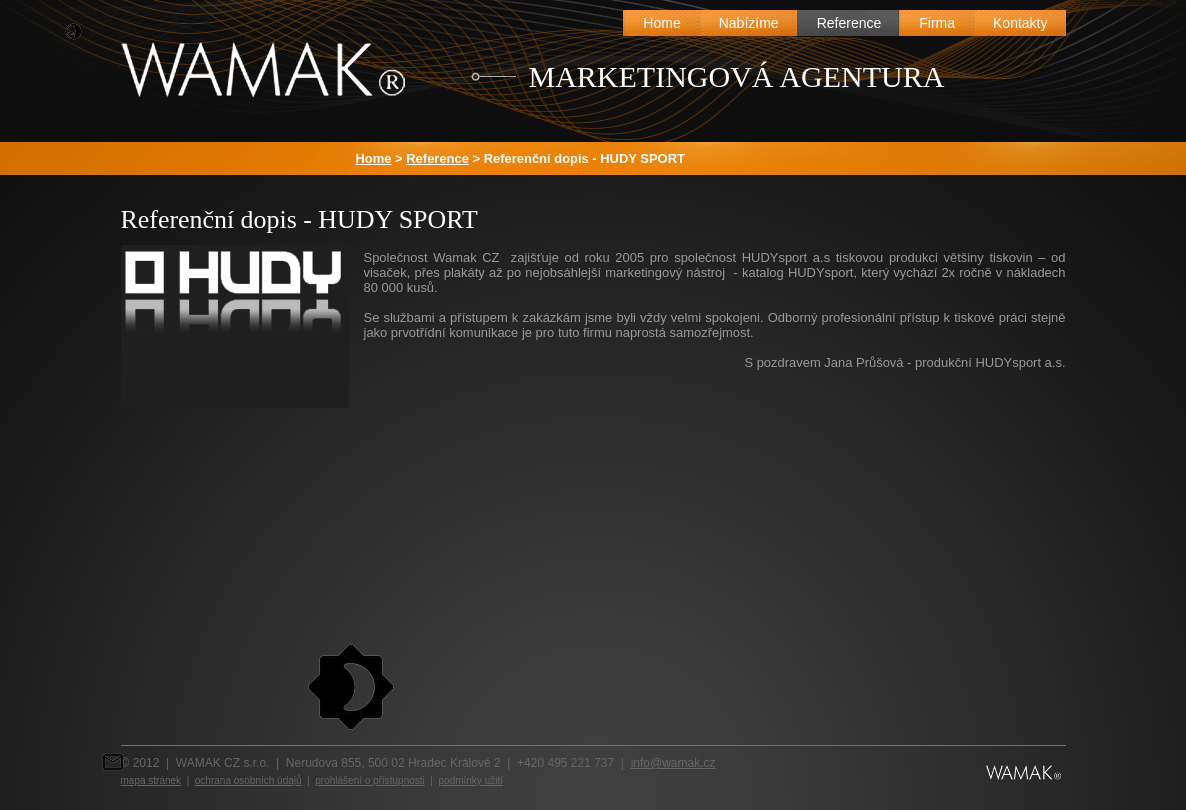 This screenshot has height=810, width=1186. Describe the element at coordinates (351, 687) in the screenshot. I see `toggle dark mode or night theme` at that location.